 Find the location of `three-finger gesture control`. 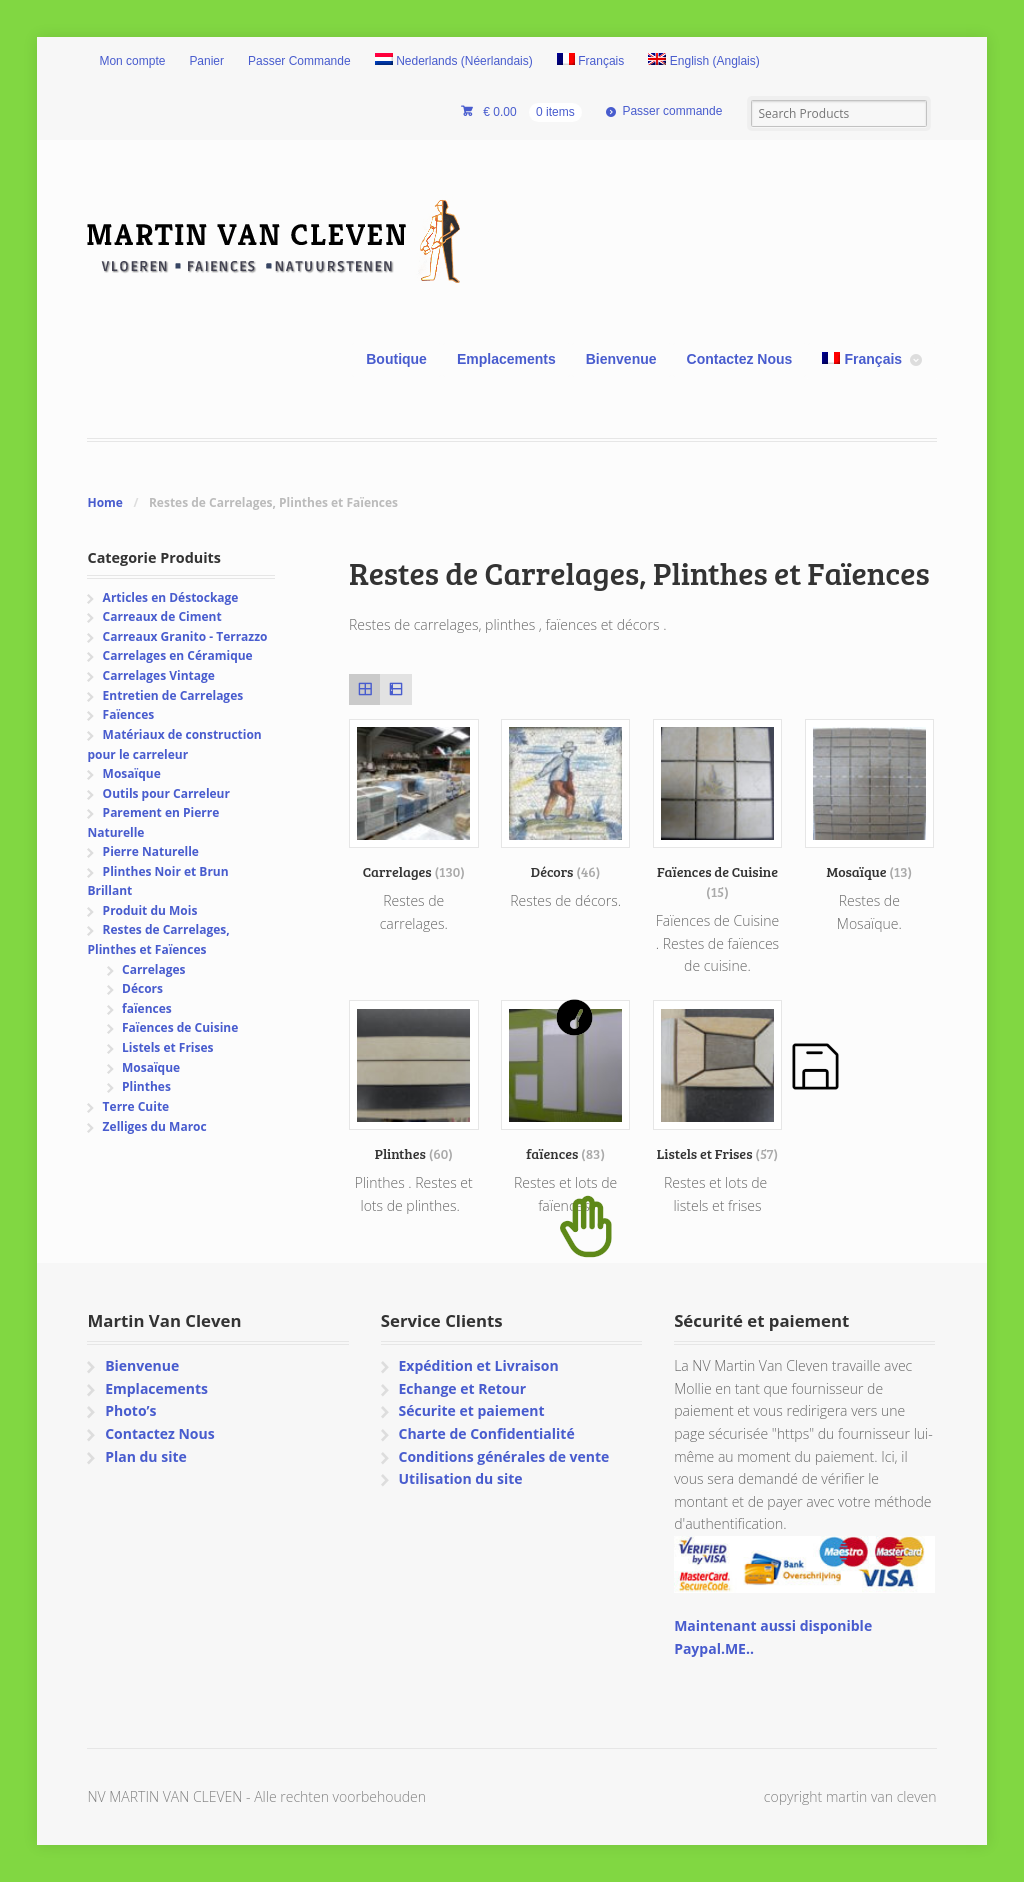

three-finger gesture control is located at coordinates (586, 1226).